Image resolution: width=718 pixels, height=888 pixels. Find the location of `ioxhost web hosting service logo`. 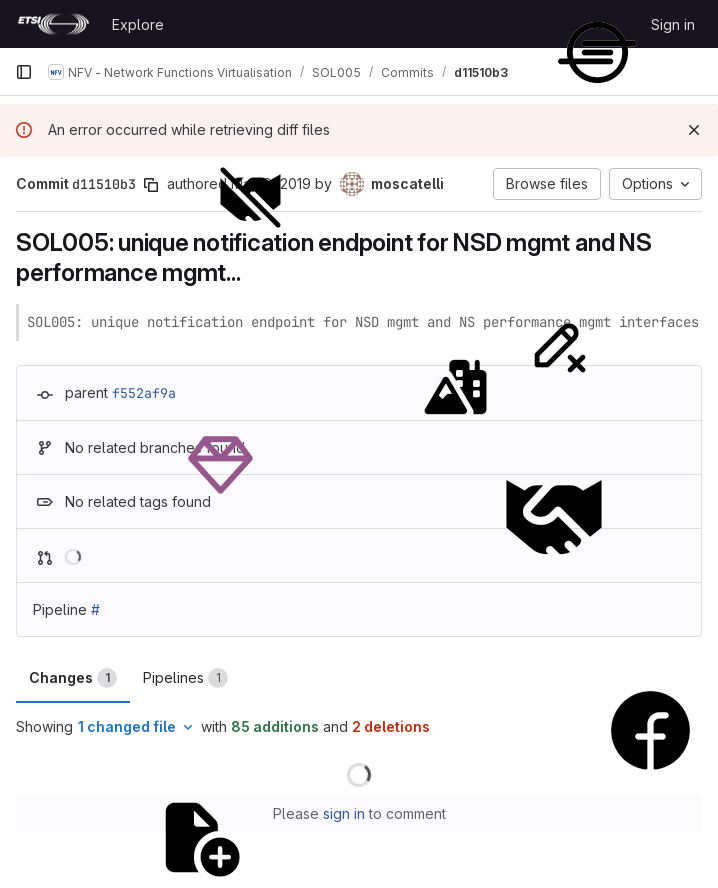

ioxhost web hosting service logo is located at coordinates (597, 52).